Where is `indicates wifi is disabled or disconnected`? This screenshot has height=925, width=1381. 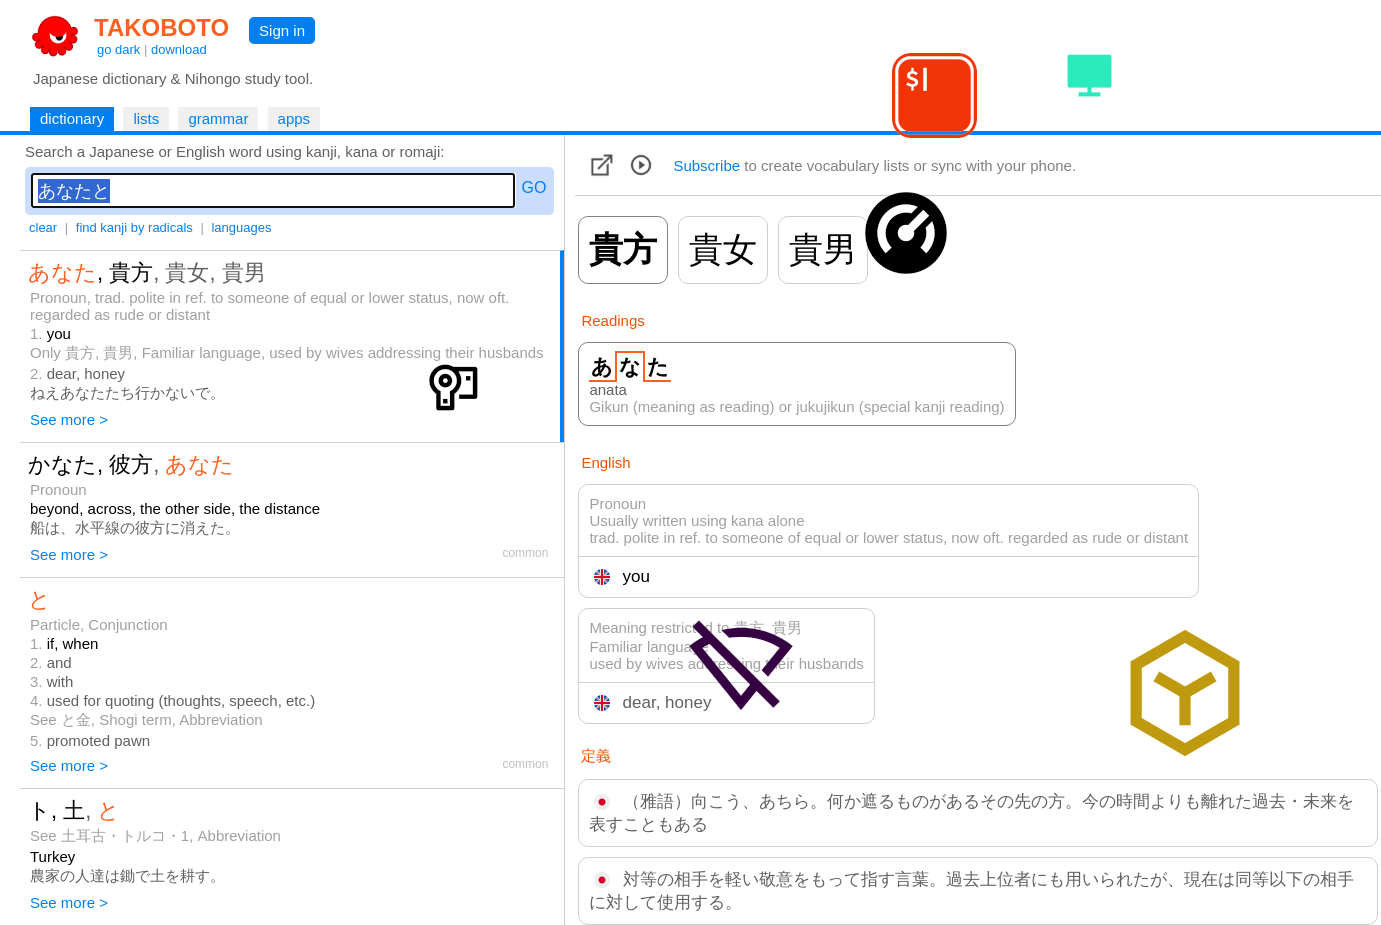 indicates wifi is disabled or disconnected is located at coordinates (741, 669).